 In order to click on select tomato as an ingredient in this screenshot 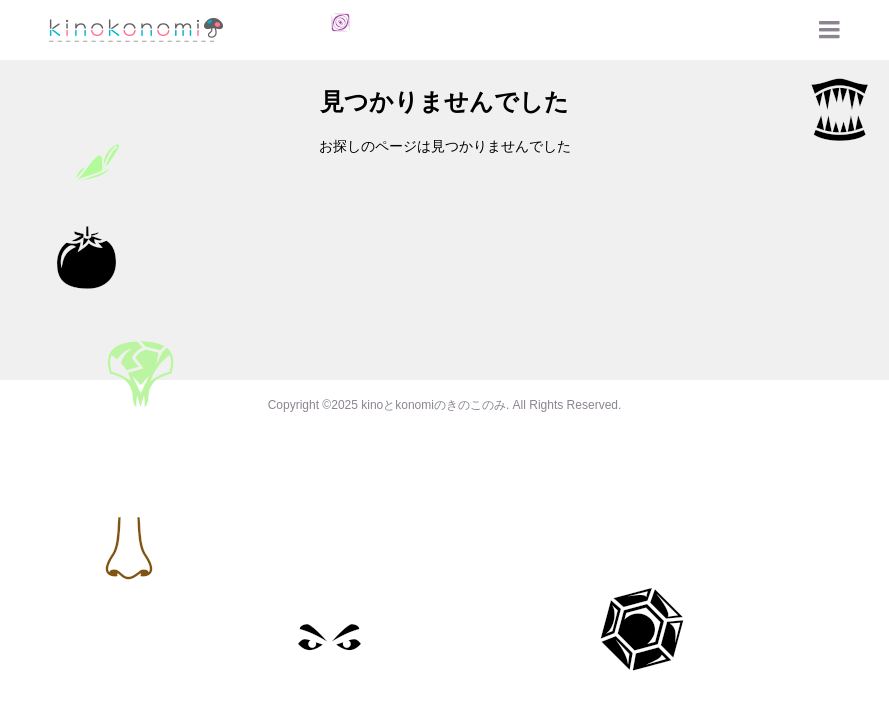, I will do `click(86, 257)`.